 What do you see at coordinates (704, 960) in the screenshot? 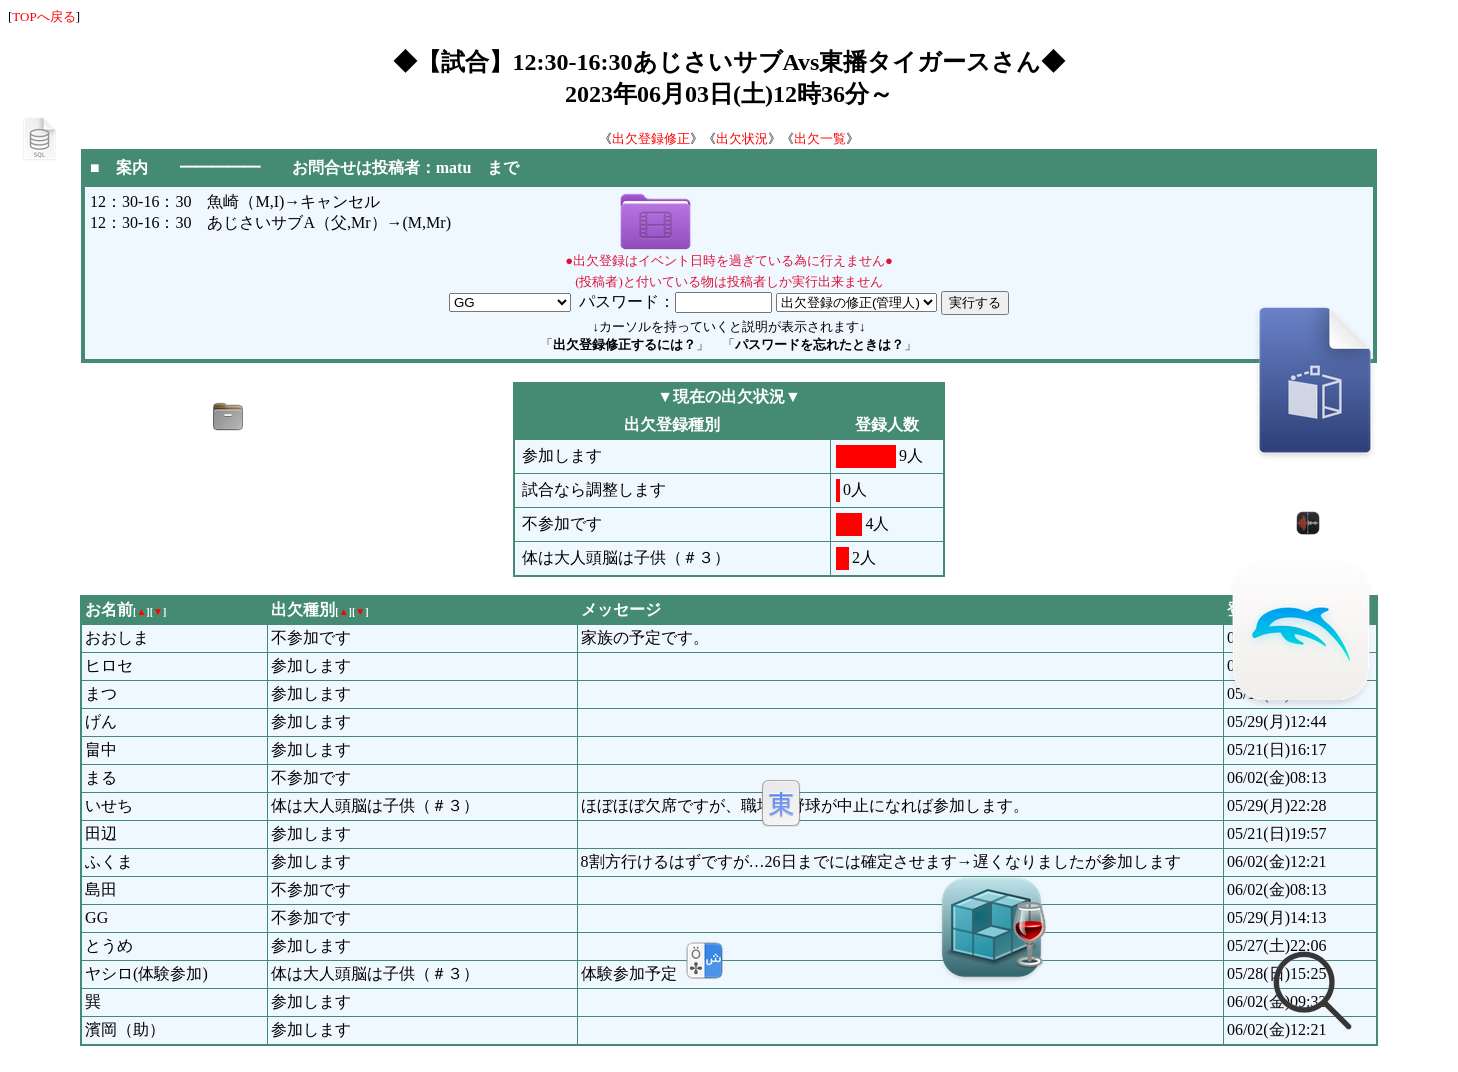
I see `open character map application` at bounding box center [704, 960].